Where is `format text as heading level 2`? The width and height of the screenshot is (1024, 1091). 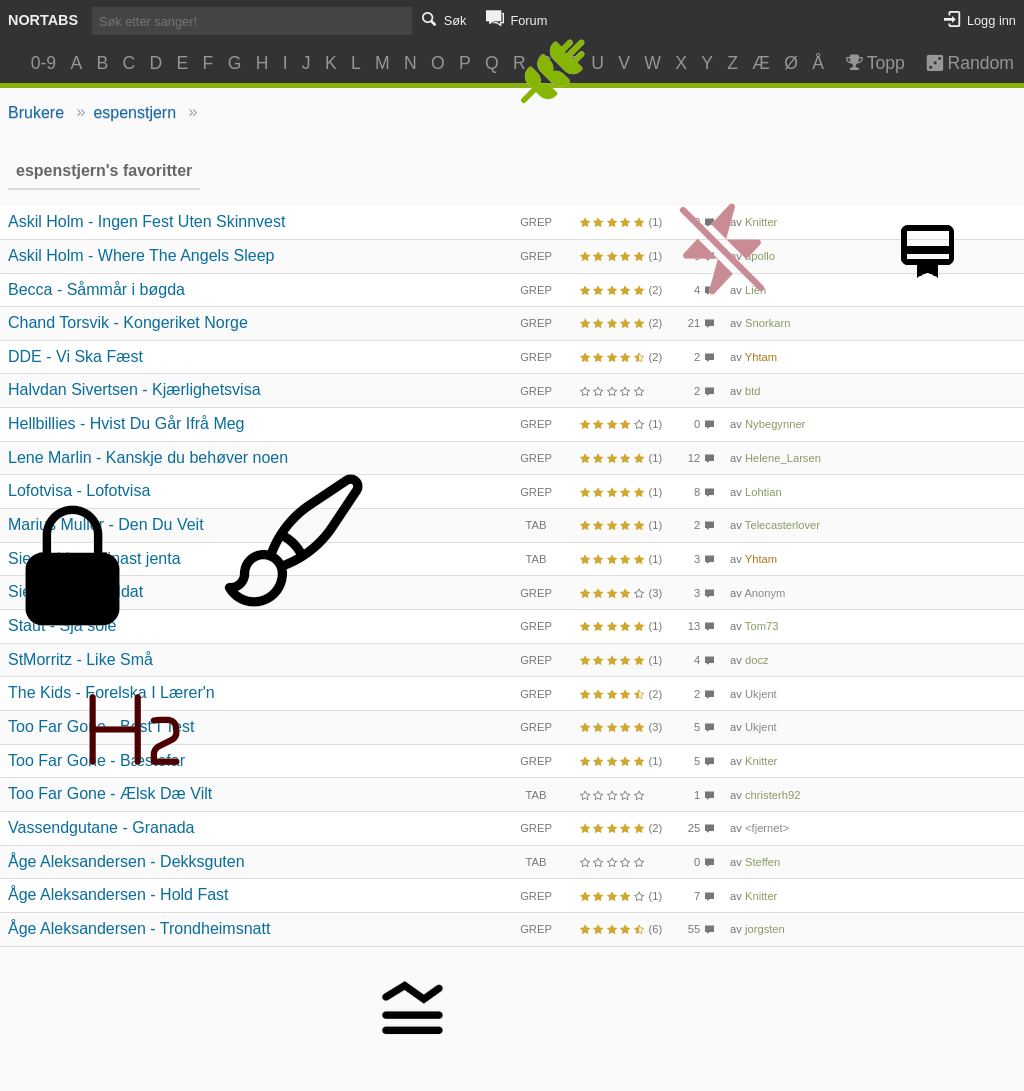
format text as heading level 2 is located at coordinates (134, 729).